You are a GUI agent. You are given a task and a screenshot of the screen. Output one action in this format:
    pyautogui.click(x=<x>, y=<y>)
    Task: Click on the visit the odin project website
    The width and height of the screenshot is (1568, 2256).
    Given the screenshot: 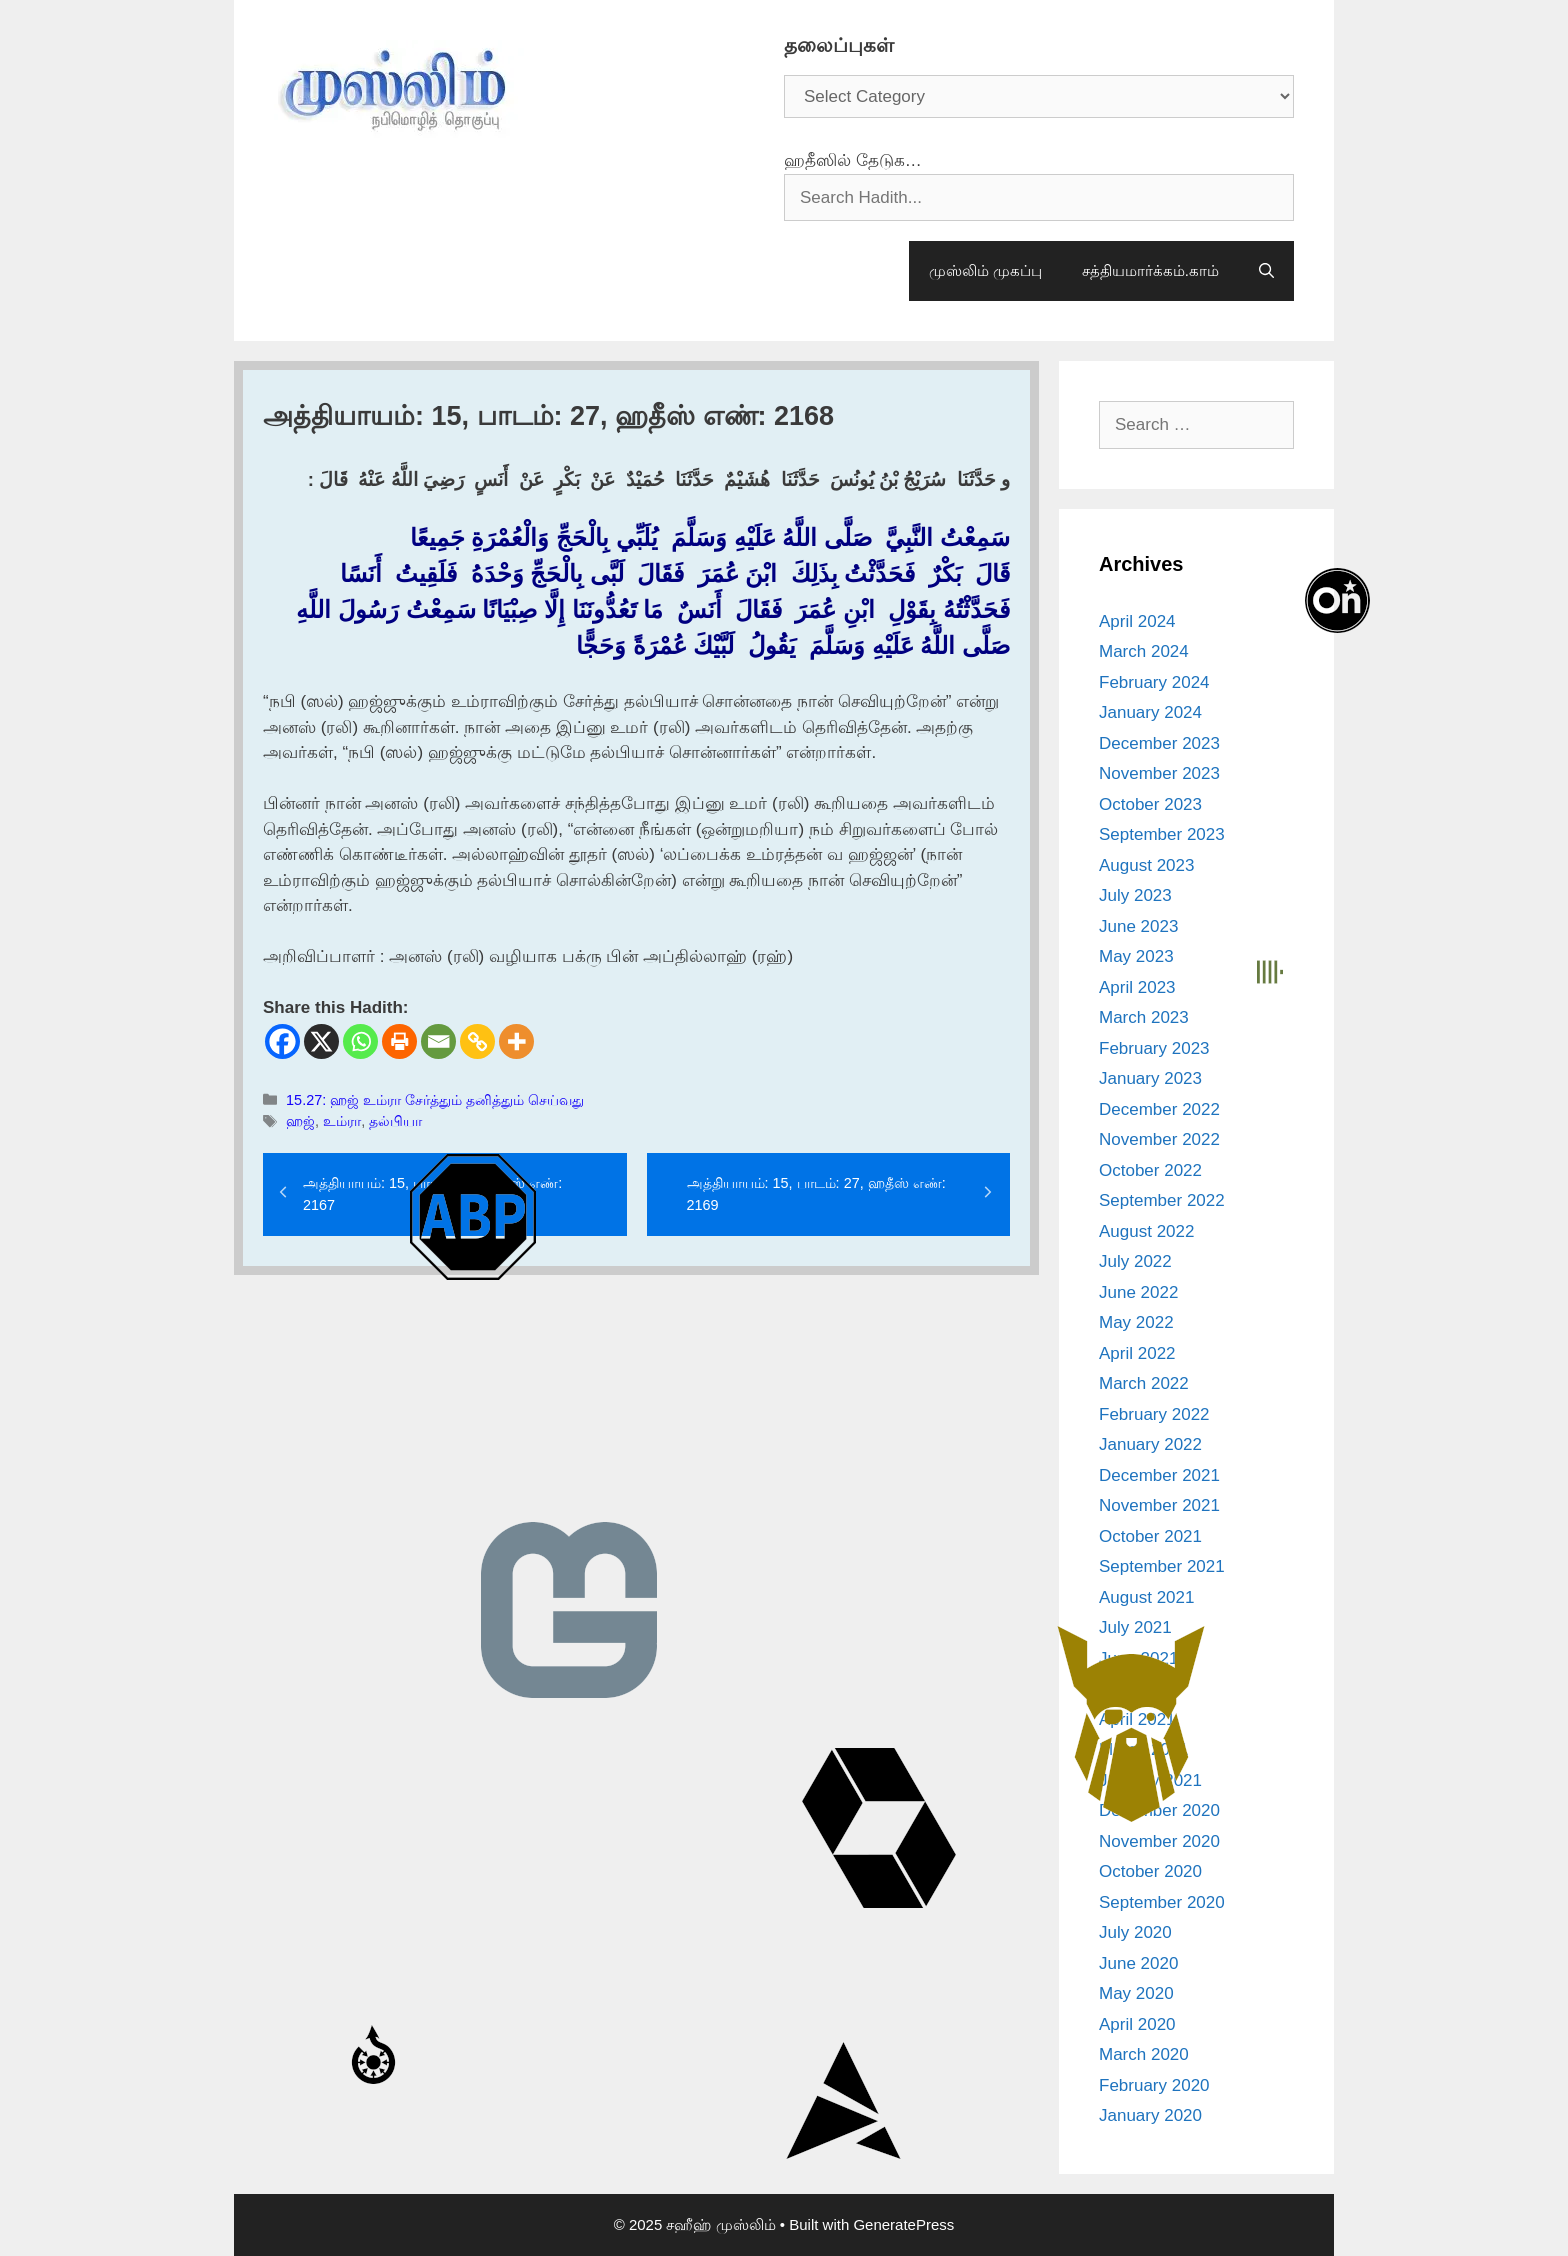 What is the action you would take?
    pyautogui.click(x=1131, y=1724)
    